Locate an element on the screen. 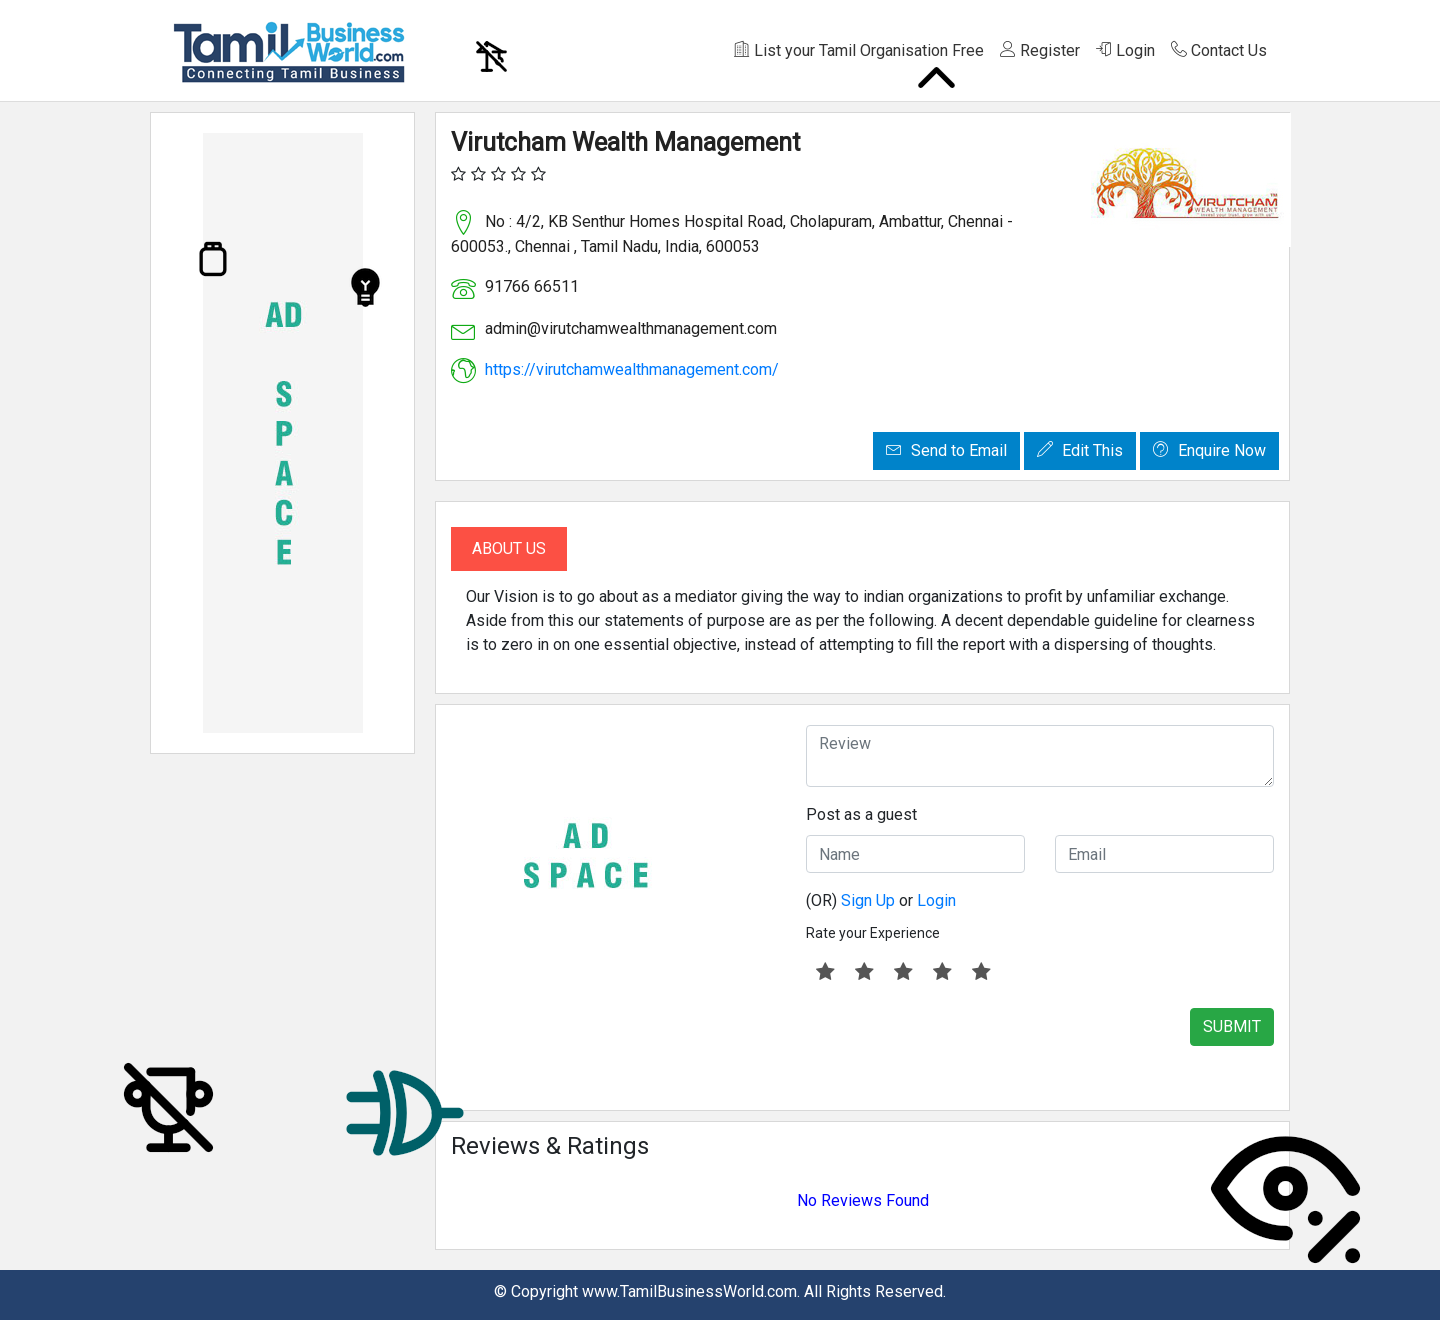  collapse an expanded section is located at coordinates (936, 77).